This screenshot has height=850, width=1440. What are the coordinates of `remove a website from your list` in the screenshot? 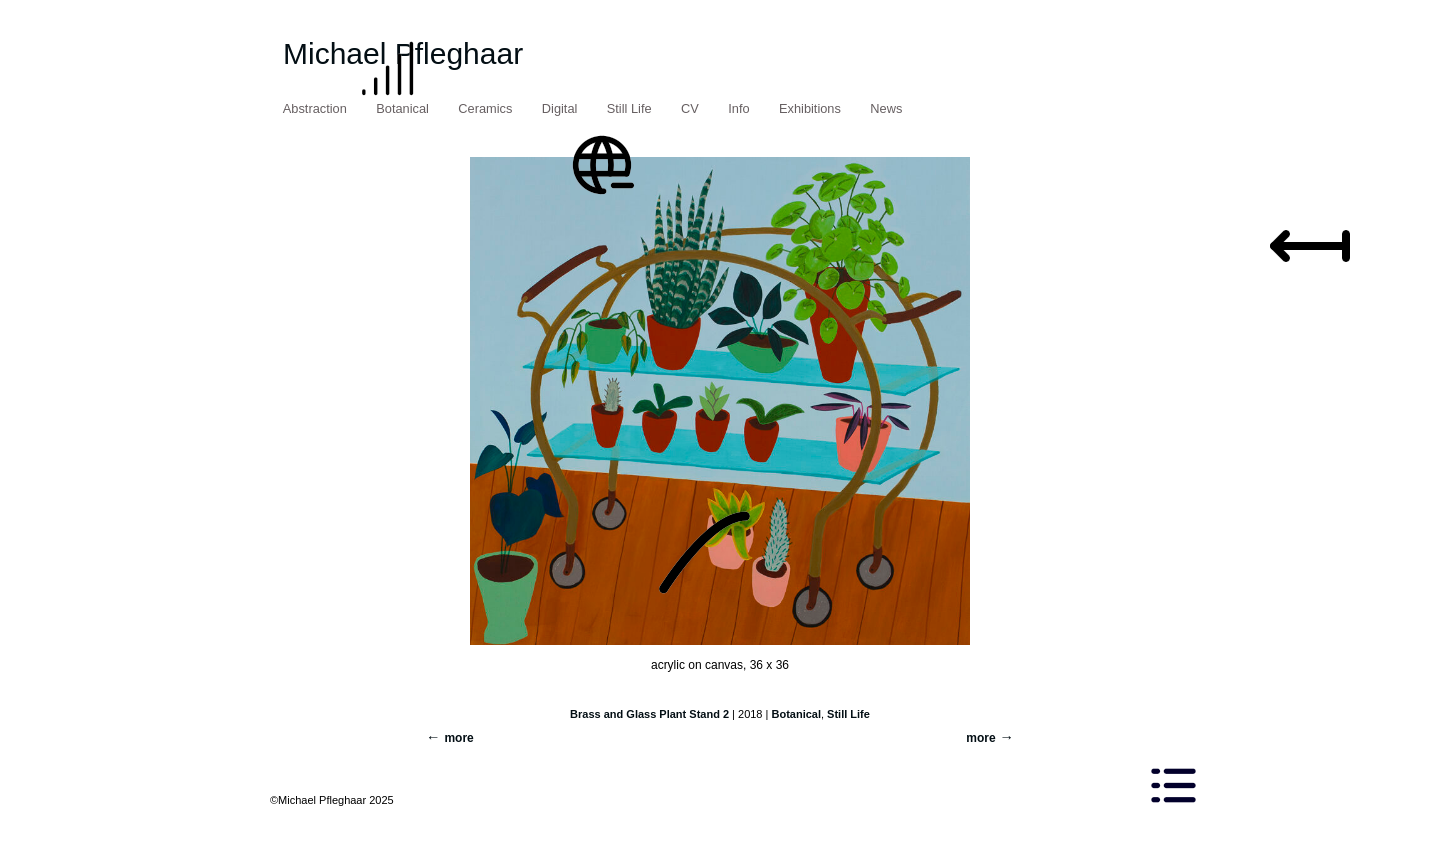 It's located at (602, 165).